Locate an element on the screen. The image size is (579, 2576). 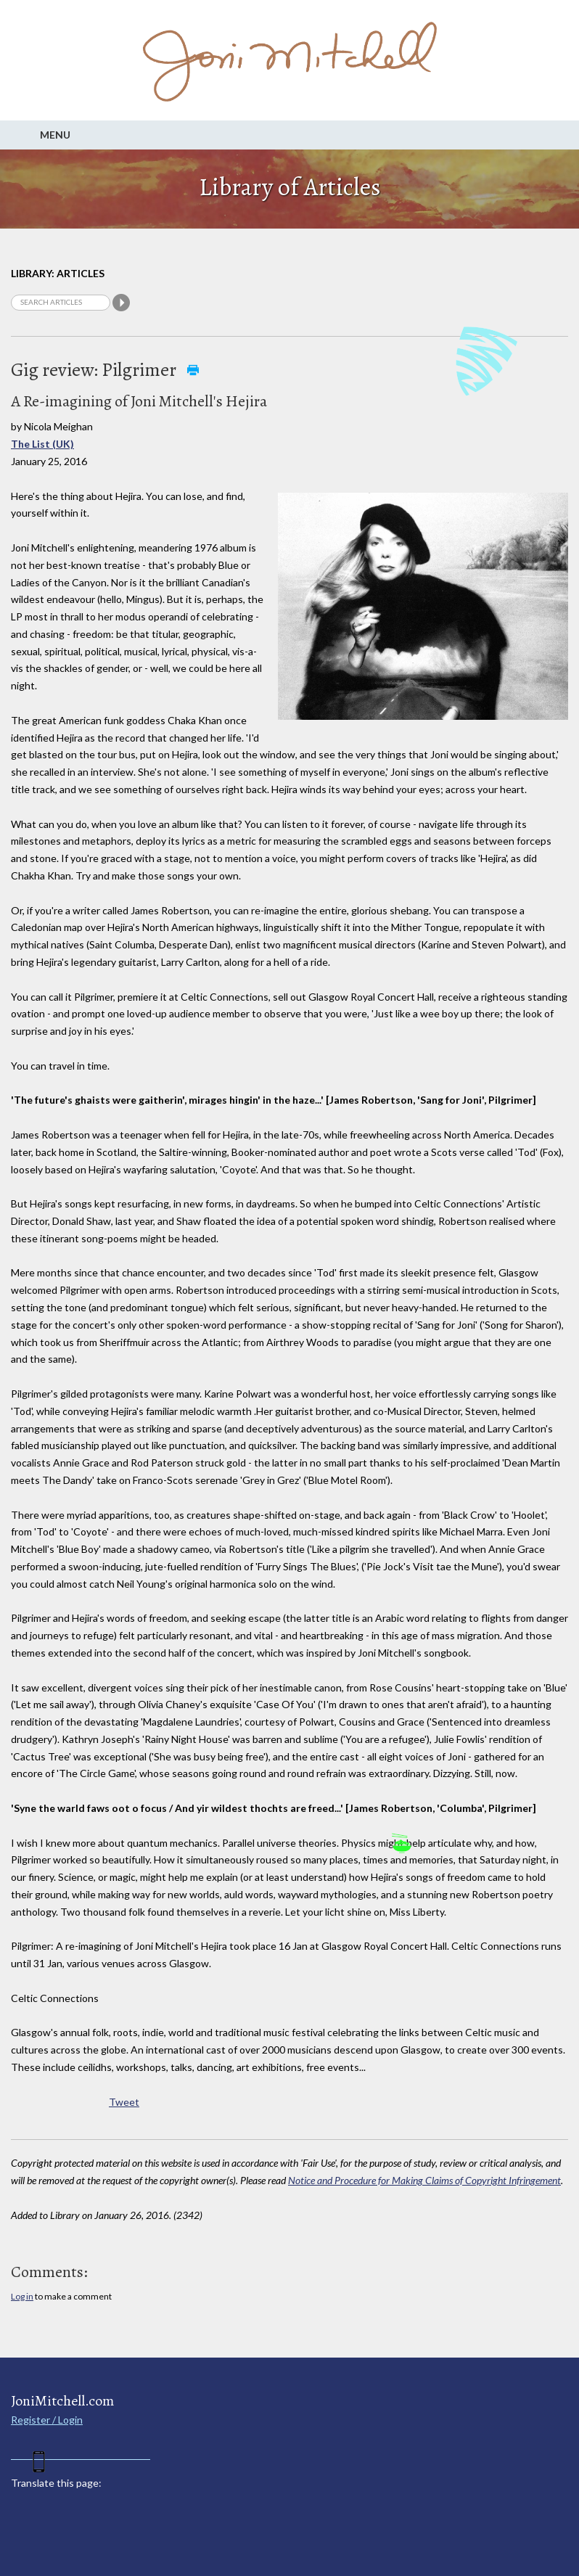
indicates mobile device or smartphone compatibility is located at coordinates (38, 2461).